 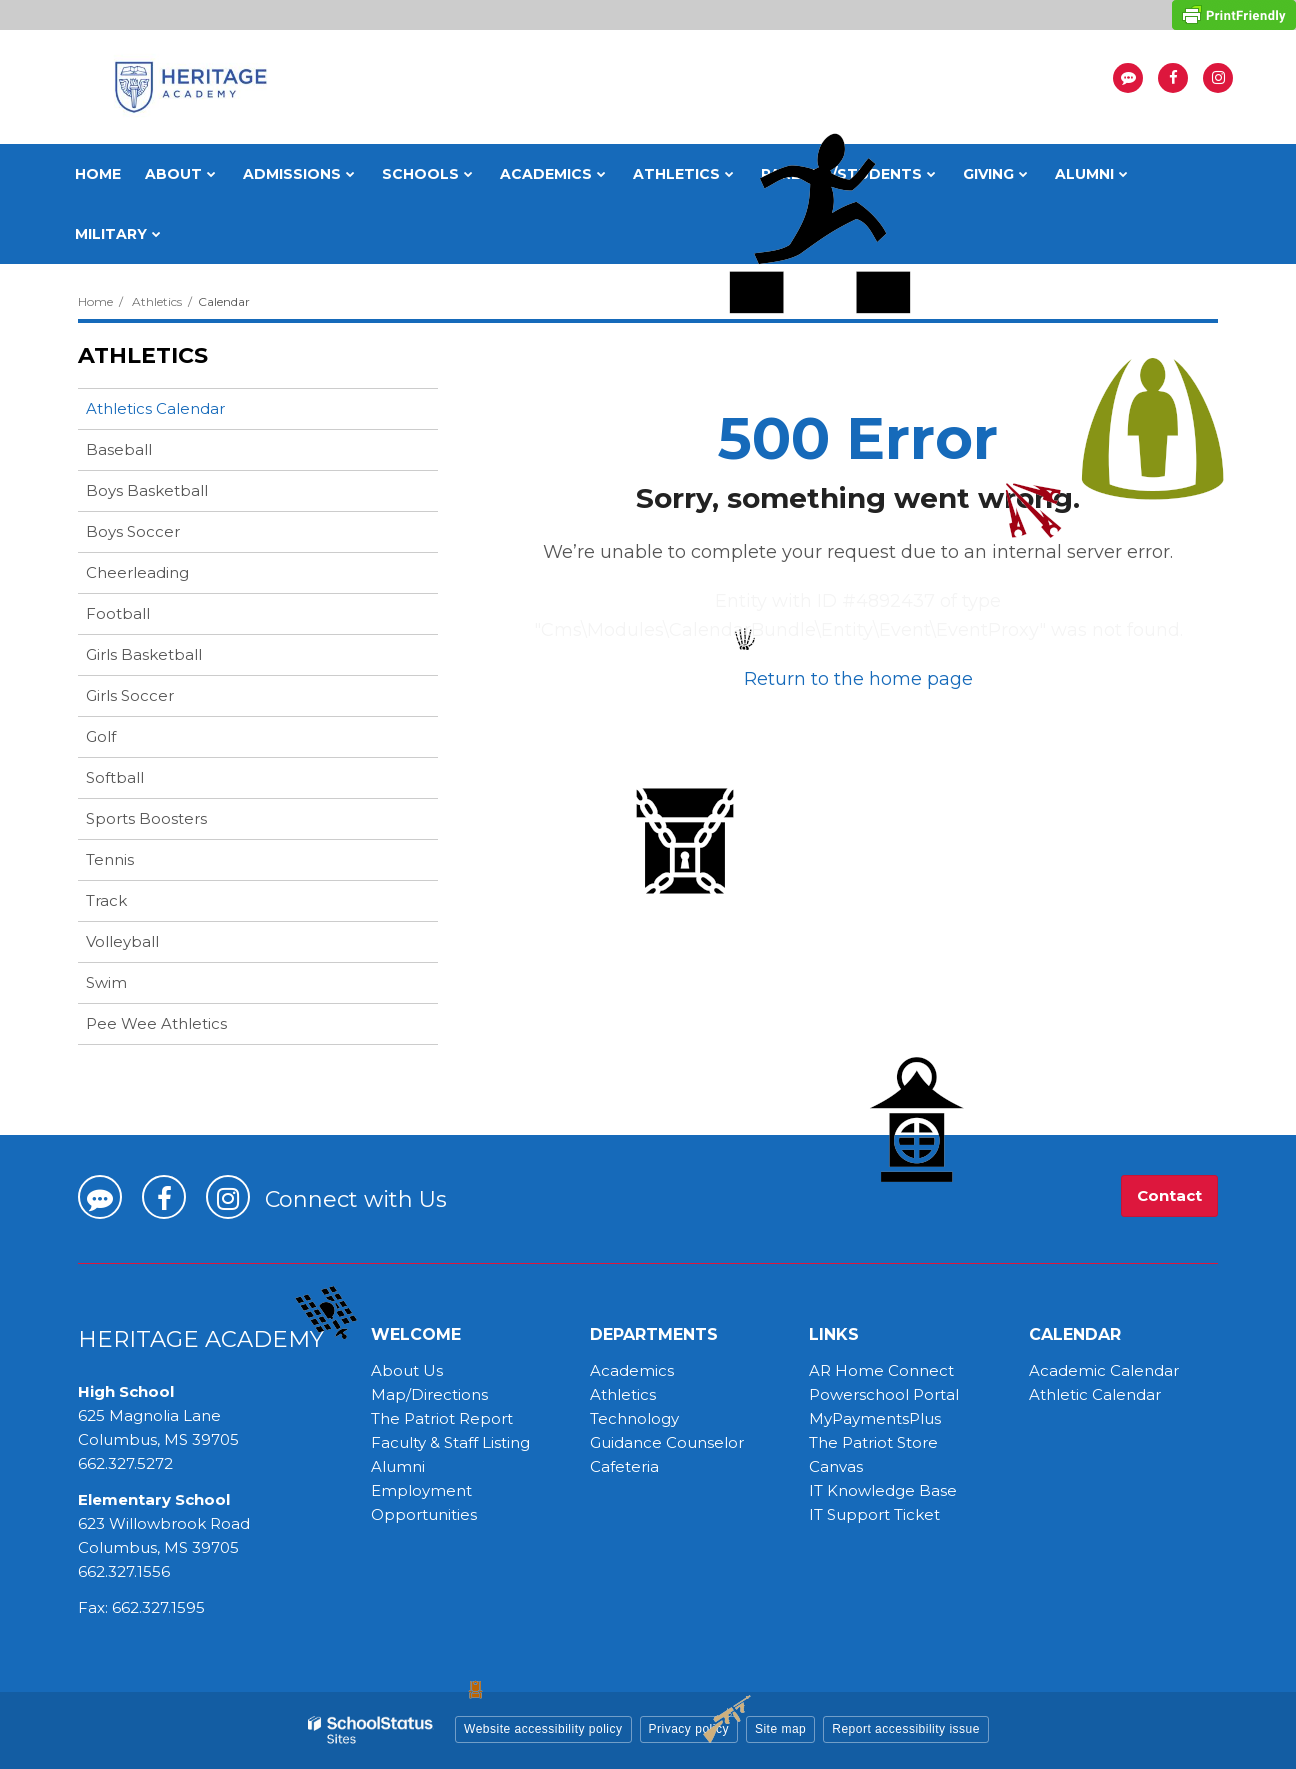 I want to click on notification security settings, so click(x=1152, y=428).